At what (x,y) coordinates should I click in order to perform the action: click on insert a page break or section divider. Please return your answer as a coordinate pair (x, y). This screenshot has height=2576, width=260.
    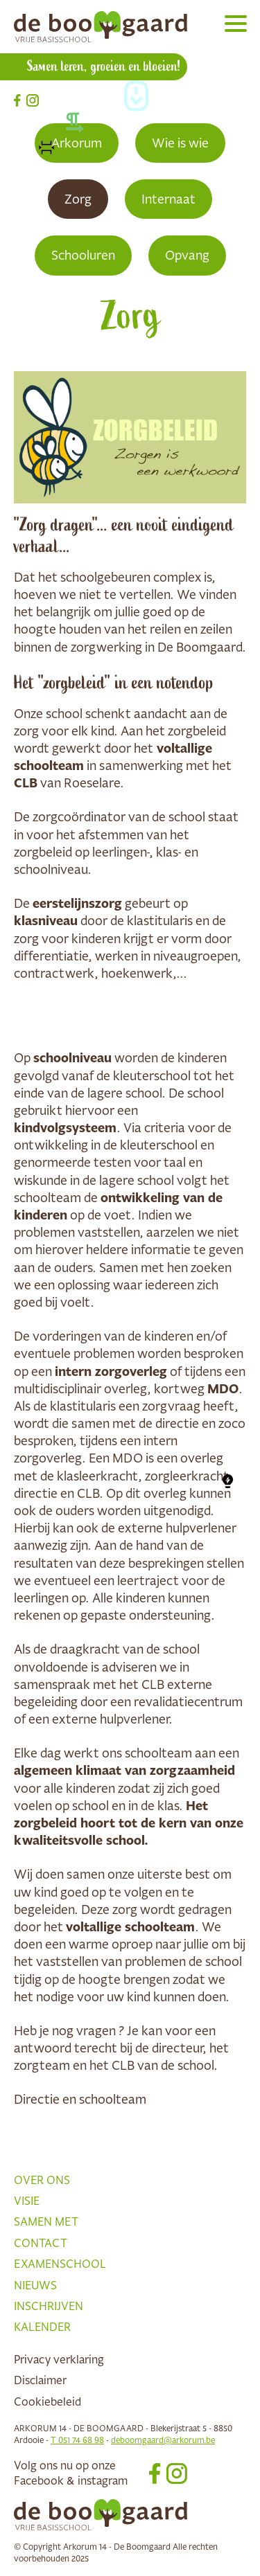
    Looking at the image, I should click on (46, 147).